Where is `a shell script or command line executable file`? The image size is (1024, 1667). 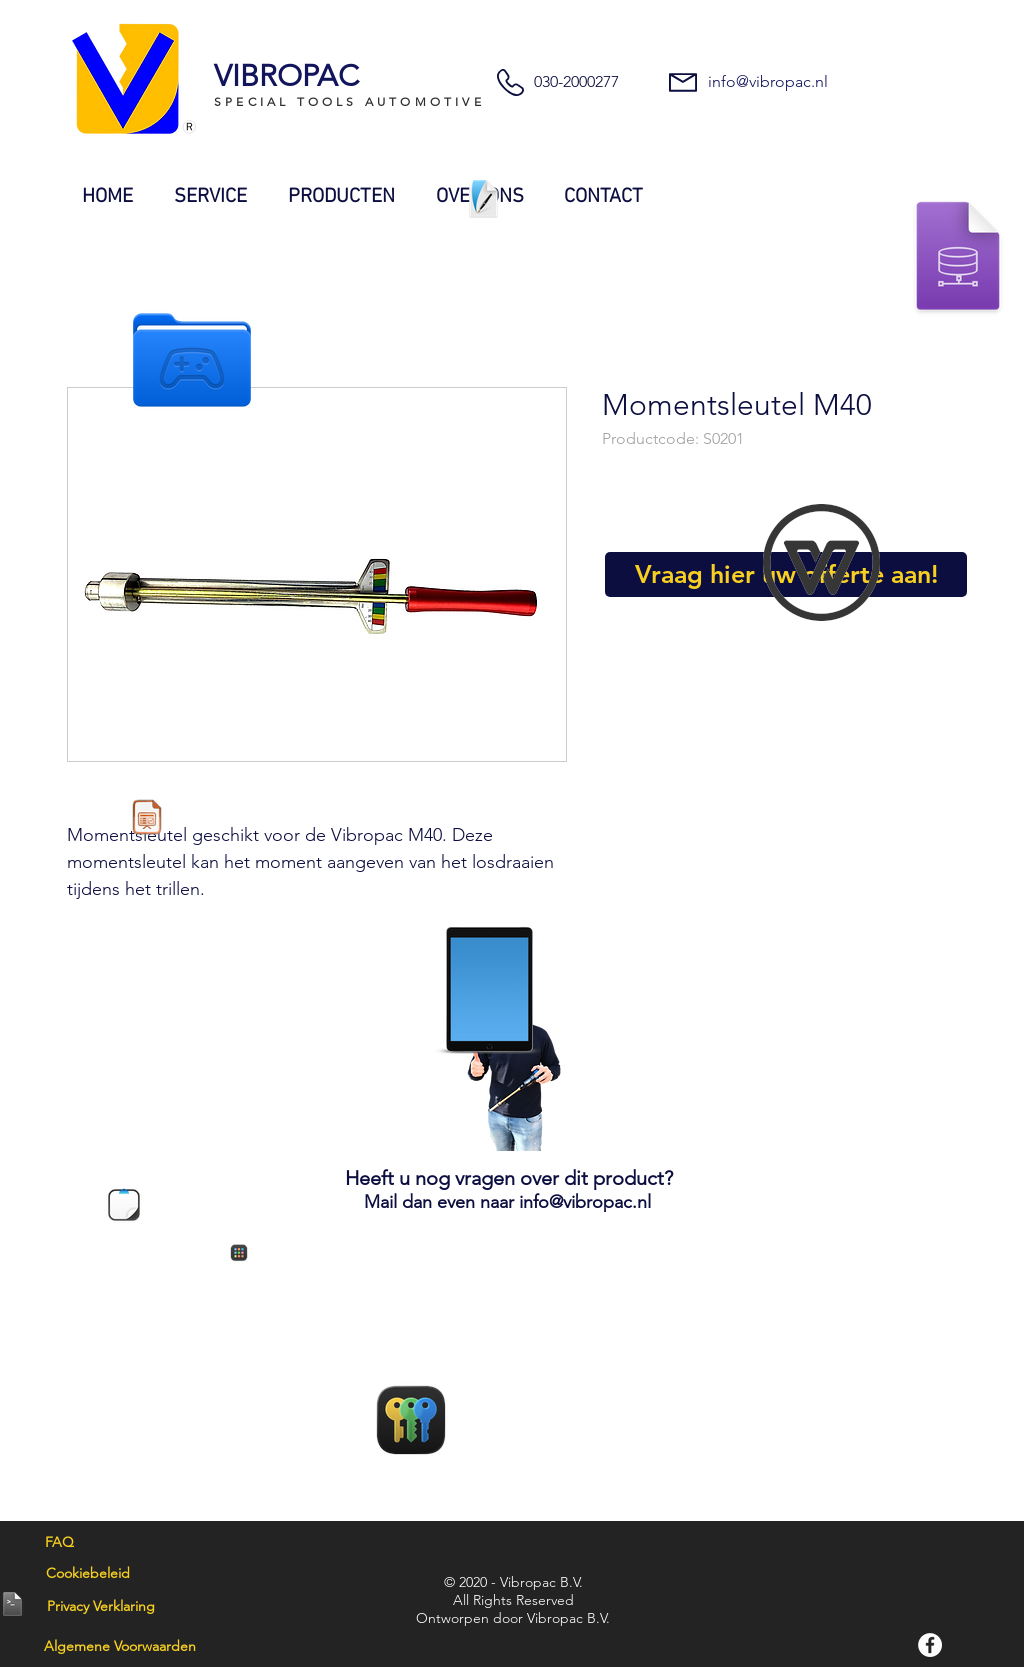 a shell script or command line executable file is located at coordinates (12, 1604).